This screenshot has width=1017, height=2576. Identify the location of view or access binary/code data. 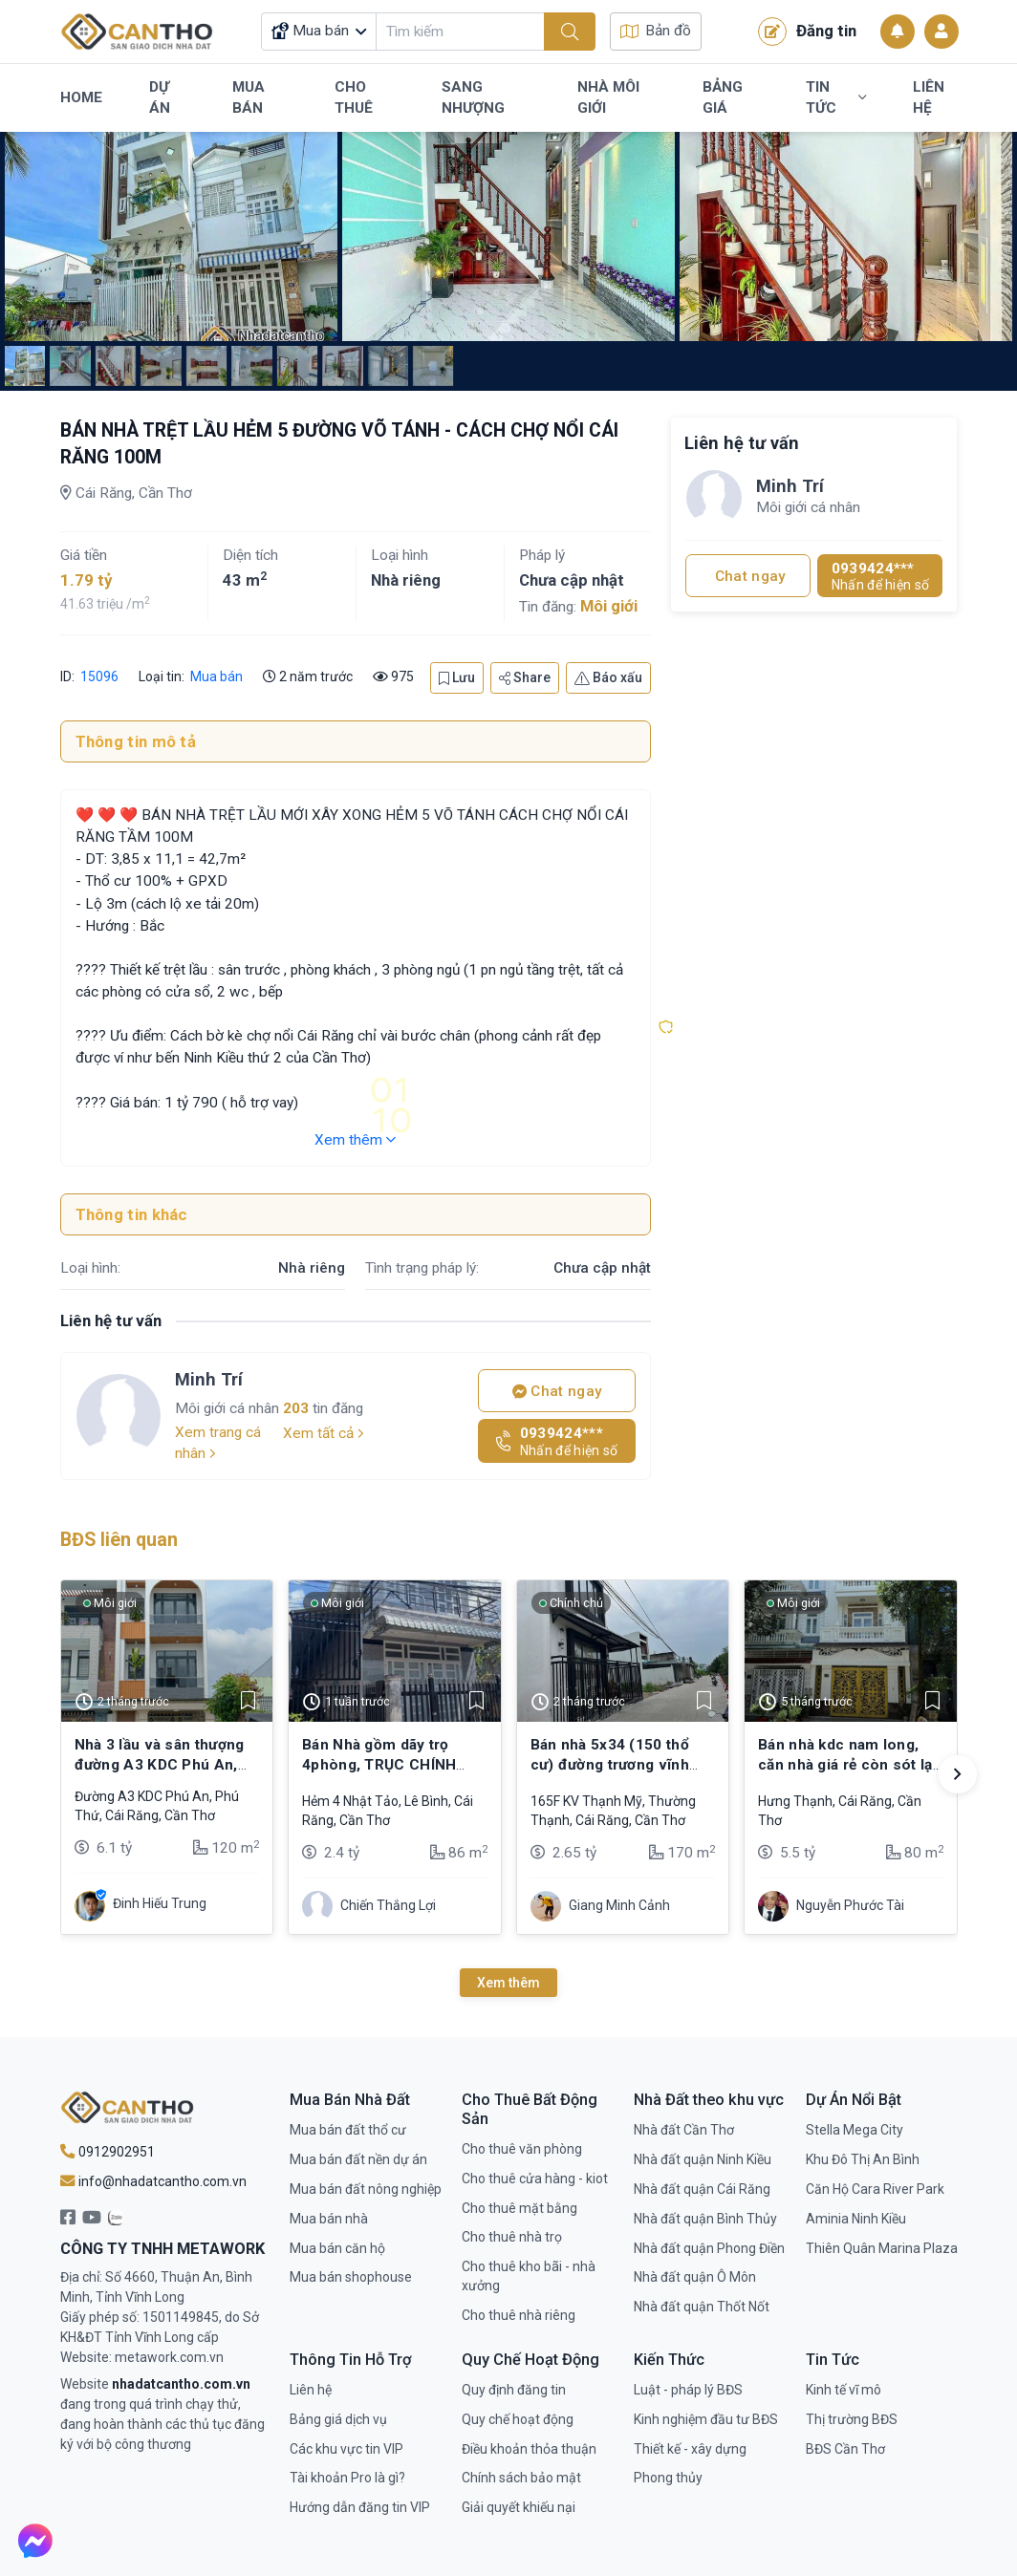
(390, 1105).